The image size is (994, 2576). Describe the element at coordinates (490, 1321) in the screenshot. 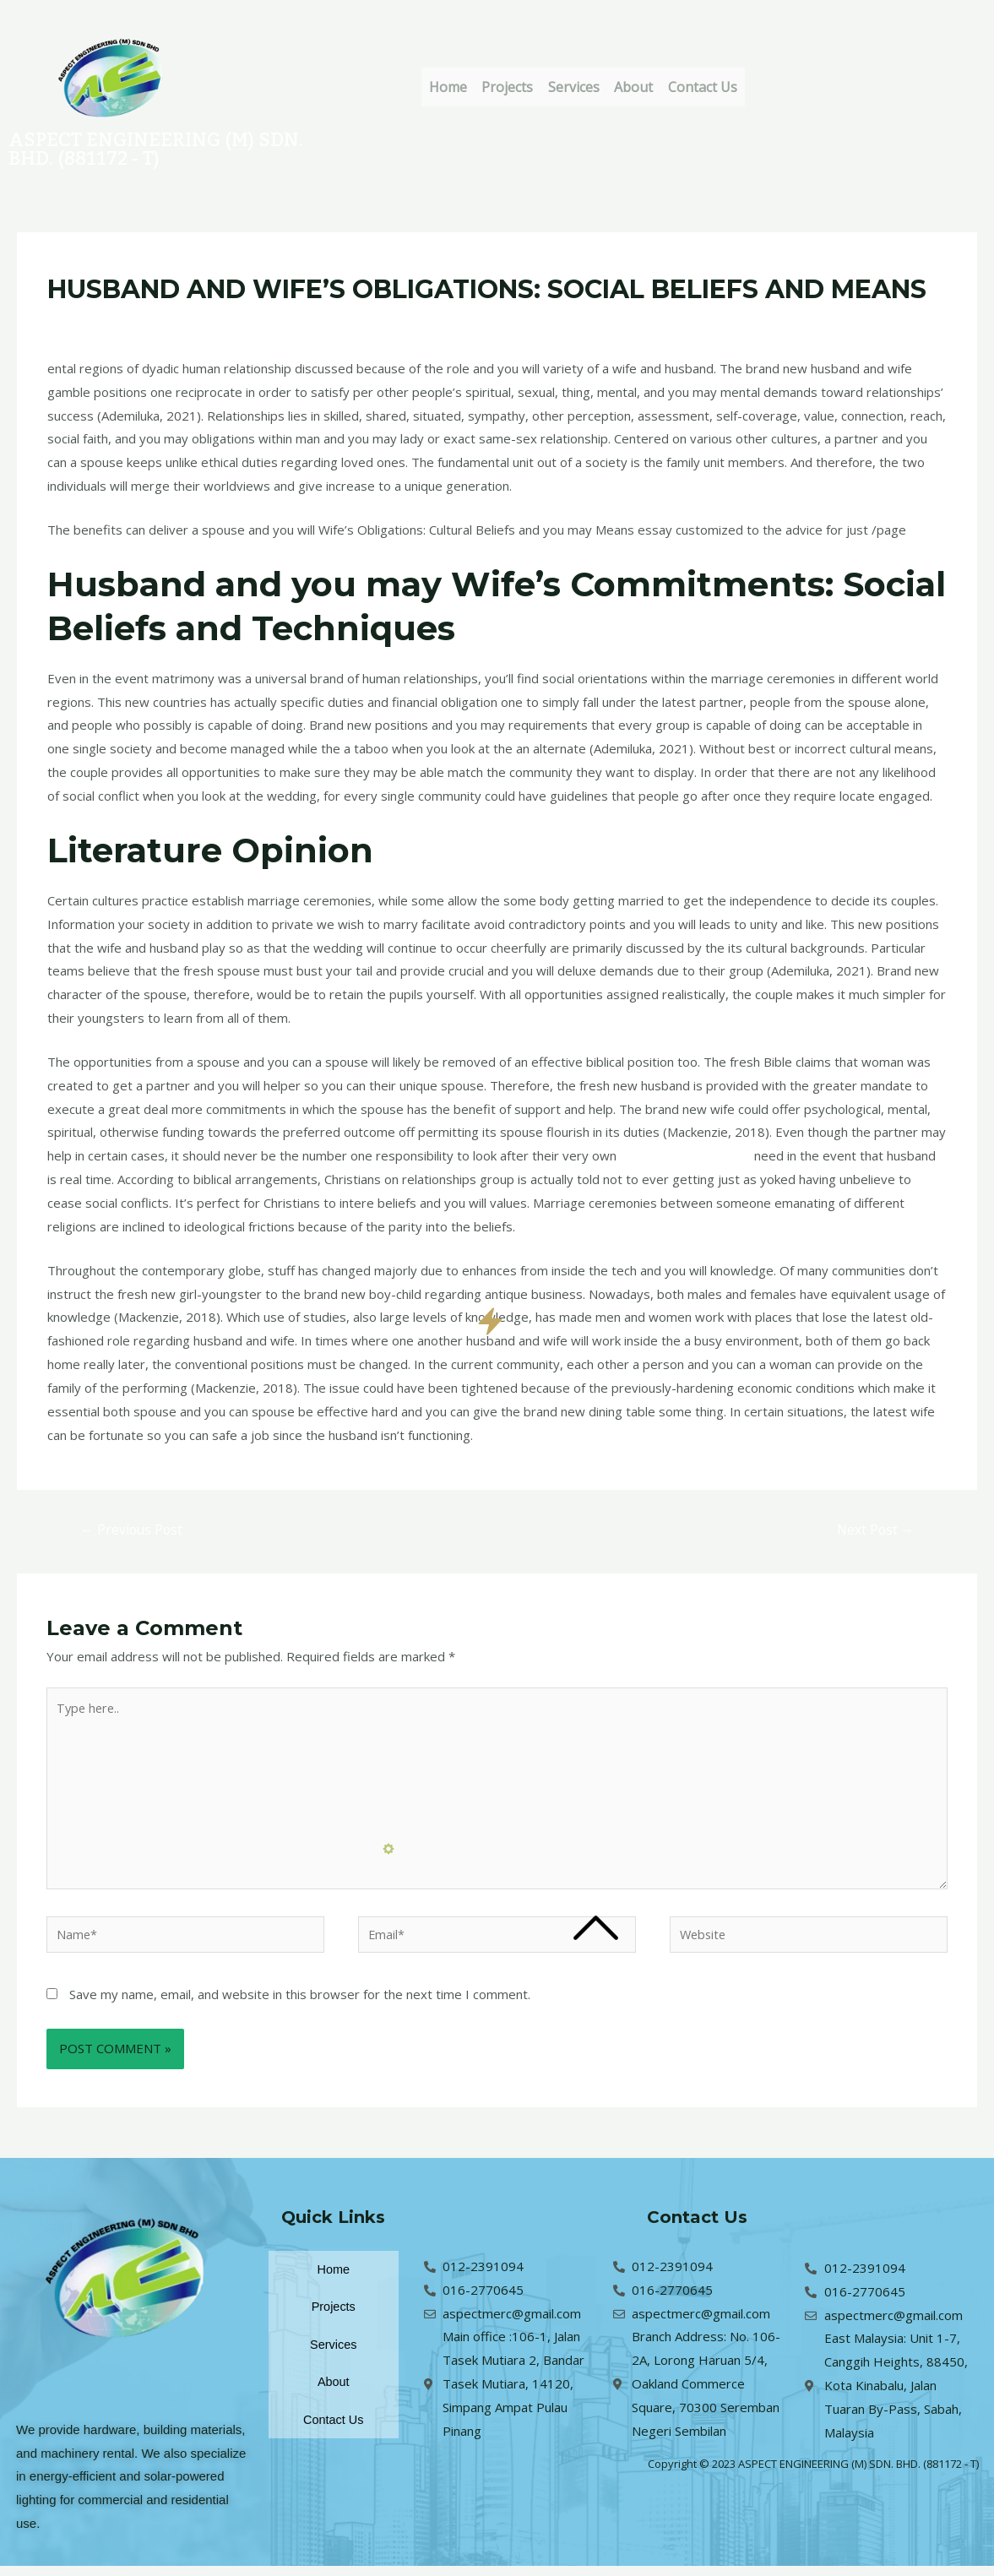

I see `indicates flash or lightning mode is enabled` at that location.